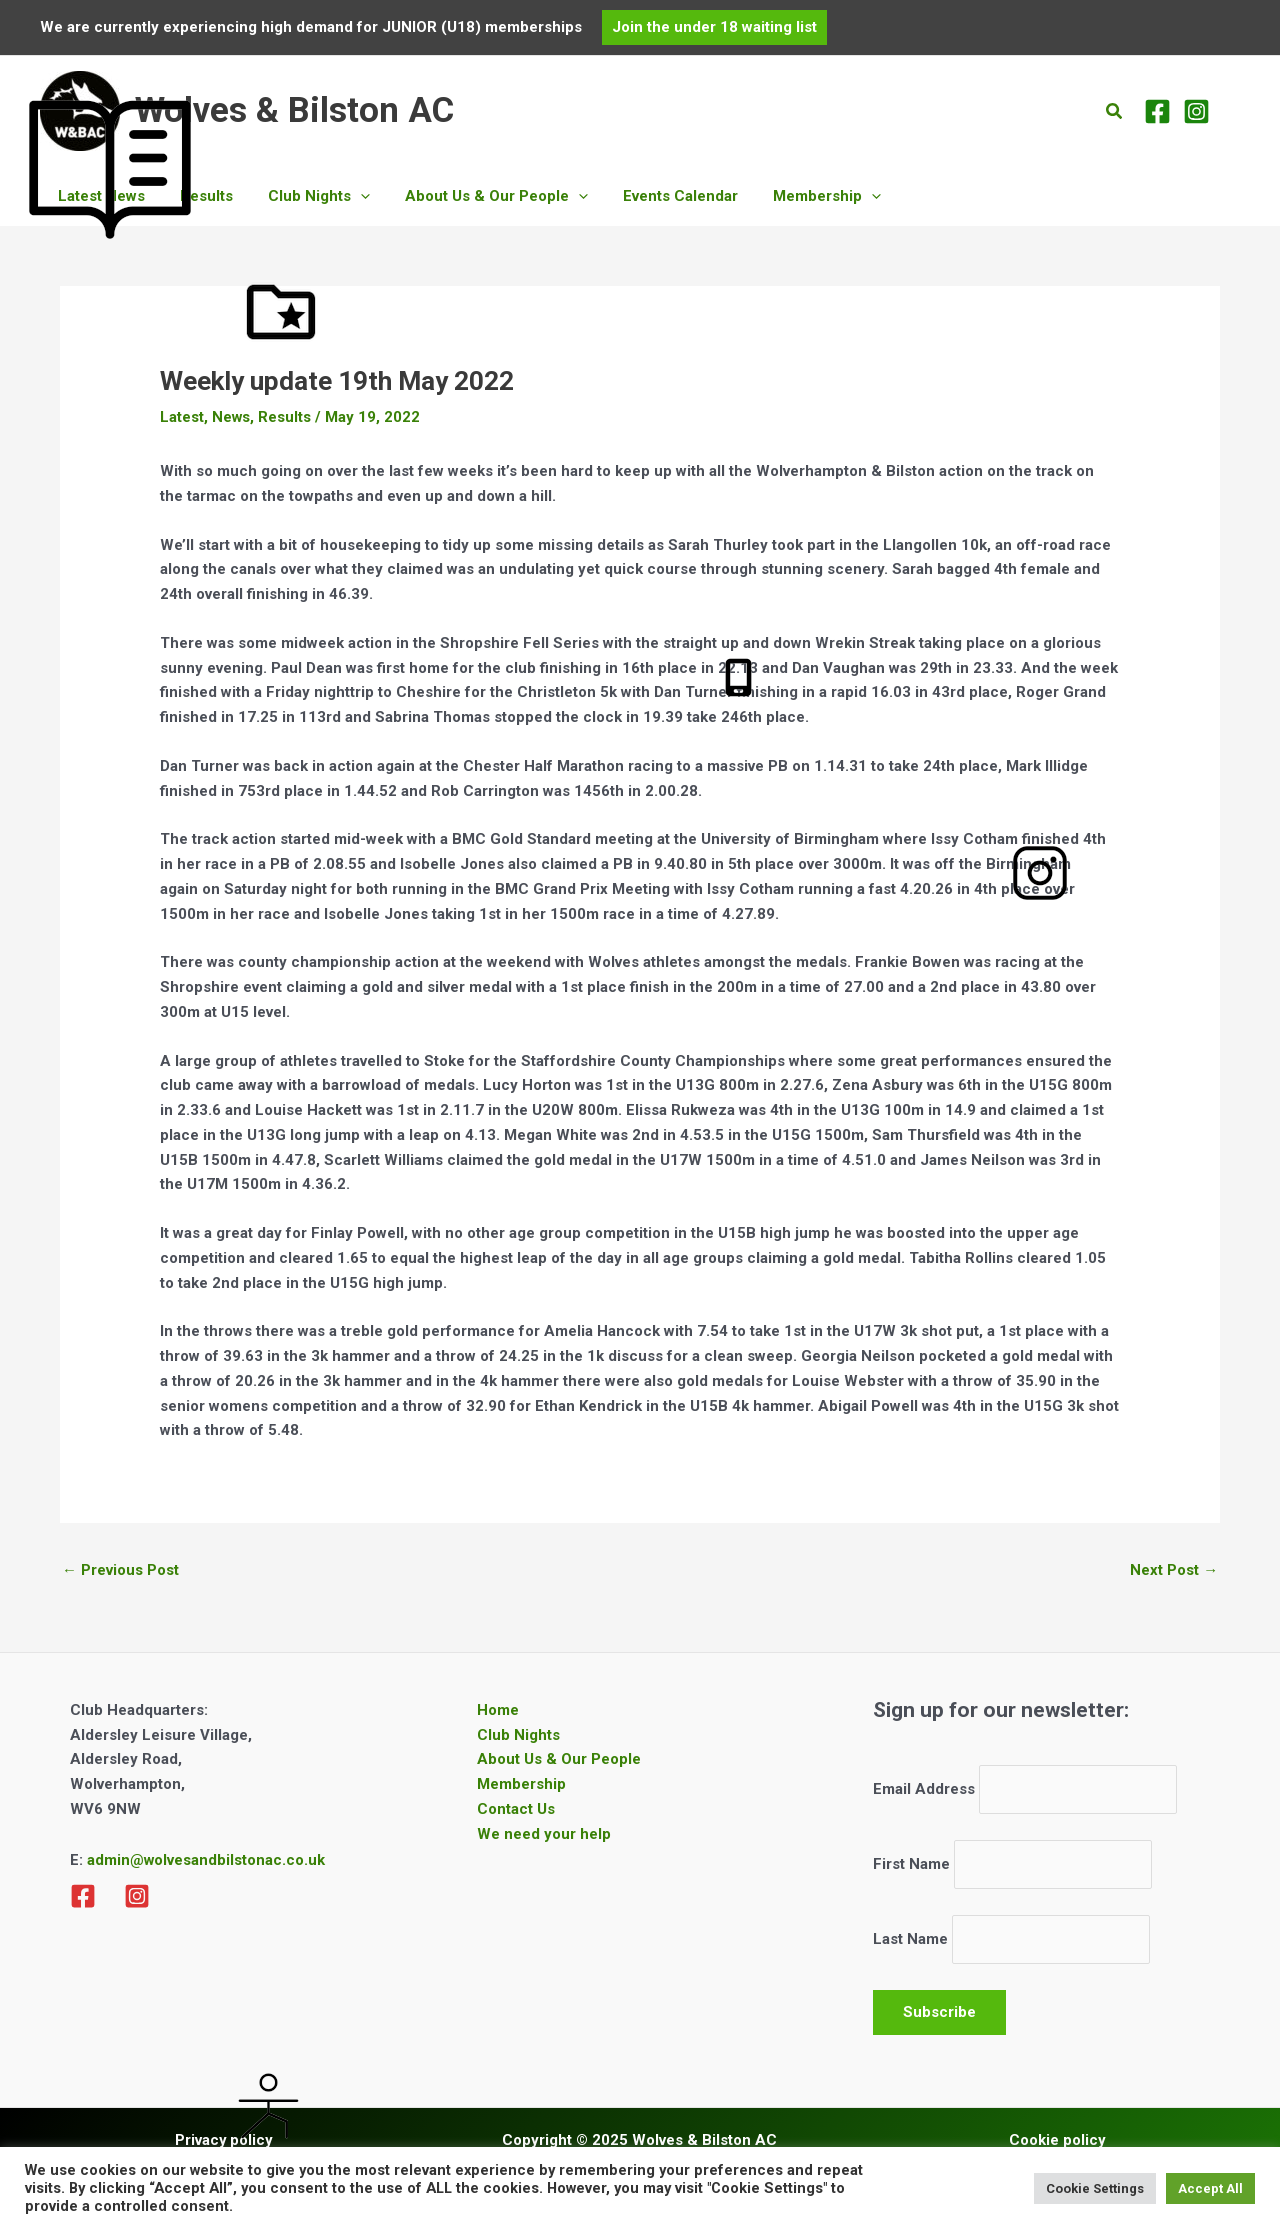 The image size is (1280, 2229). What do you see at coordinates (110, 158) in the screenshot?
I see `open reading mode or e-reader` at bounding box center [110, 158].